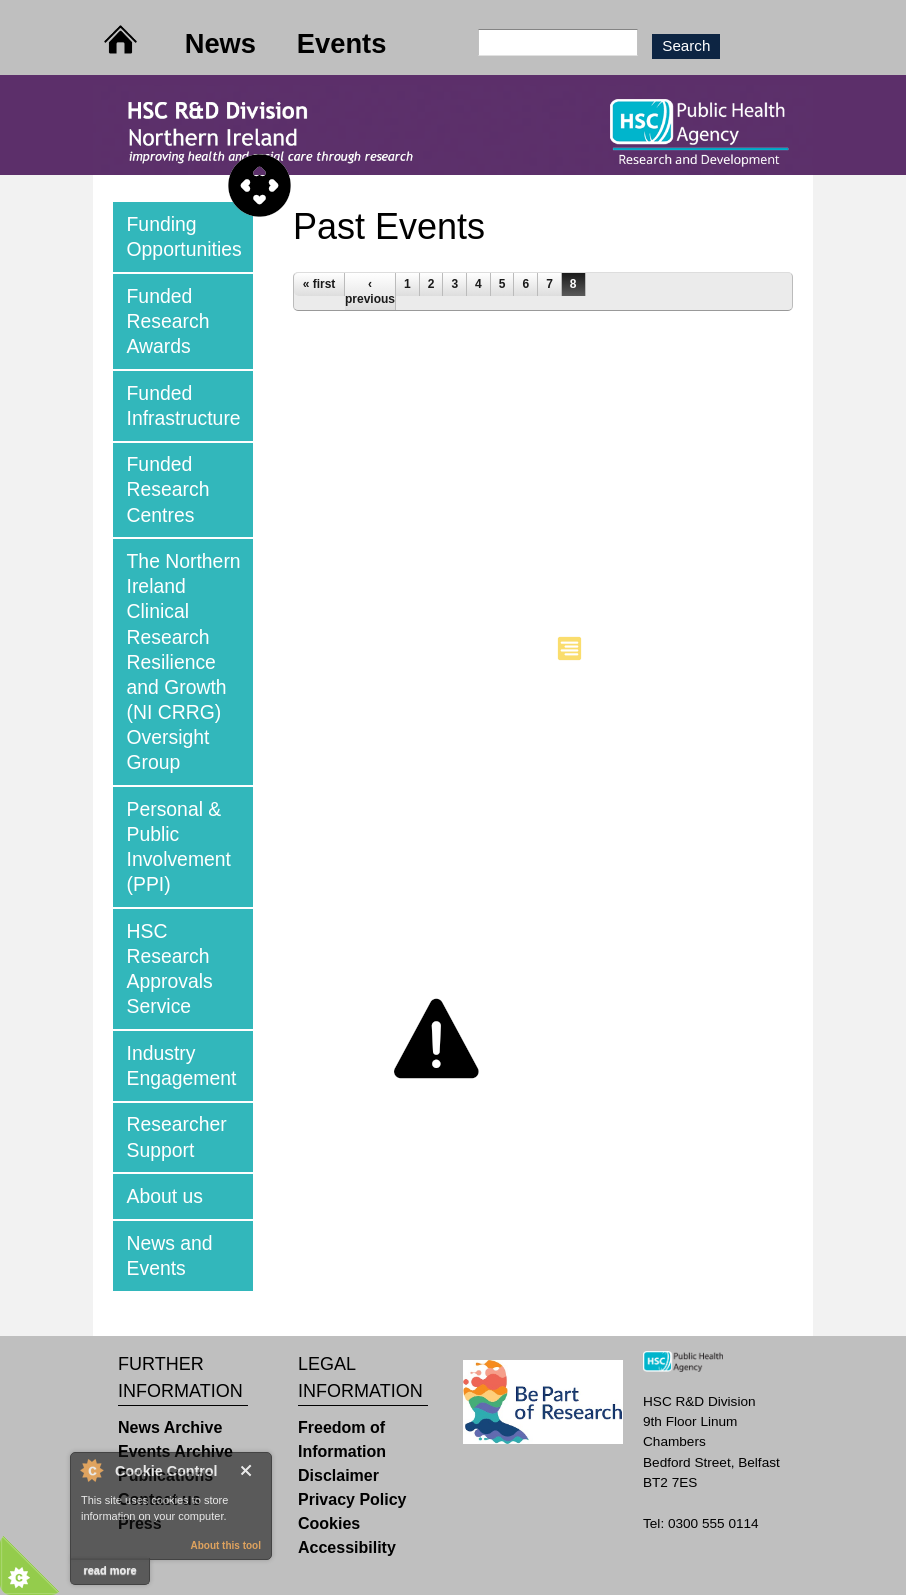 Image resolution: width=906 pixels, height=1595 pixels. I want to click on indicates a warning or caution state, so click(437, 1038).